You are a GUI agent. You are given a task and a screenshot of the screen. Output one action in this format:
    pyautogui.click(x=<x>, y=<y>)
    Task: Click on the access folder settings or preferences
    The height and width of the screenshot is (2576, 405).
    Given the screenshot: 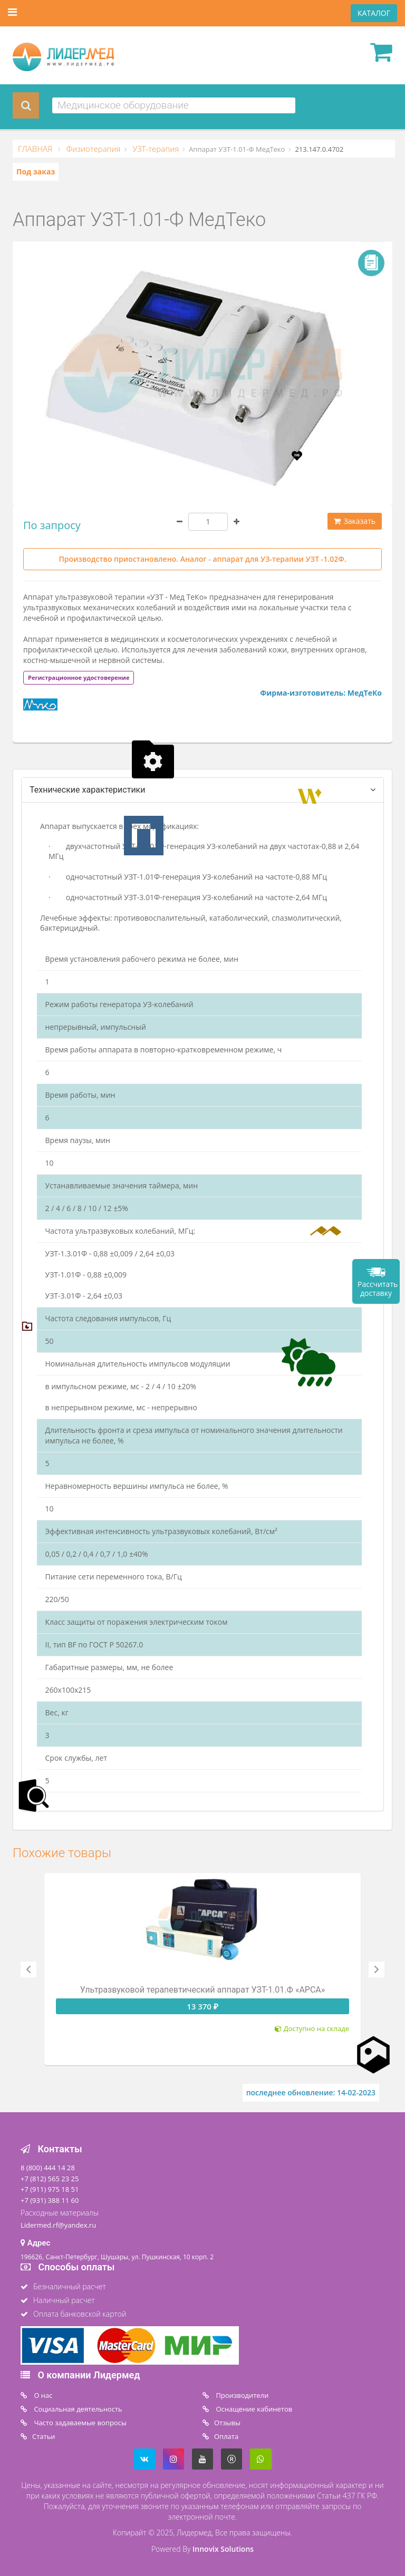 What is the action you would take?
    pyautogui.click(x=153, y=759)
    